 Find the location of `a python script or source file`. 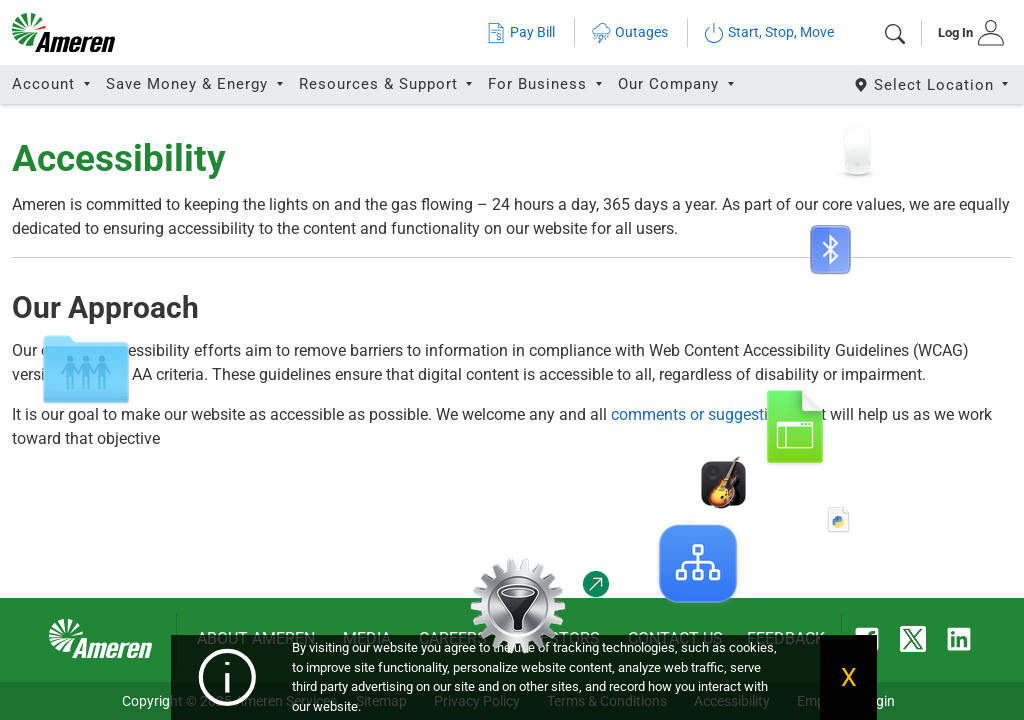

a python script or source file is located at coordinates (838, 519).